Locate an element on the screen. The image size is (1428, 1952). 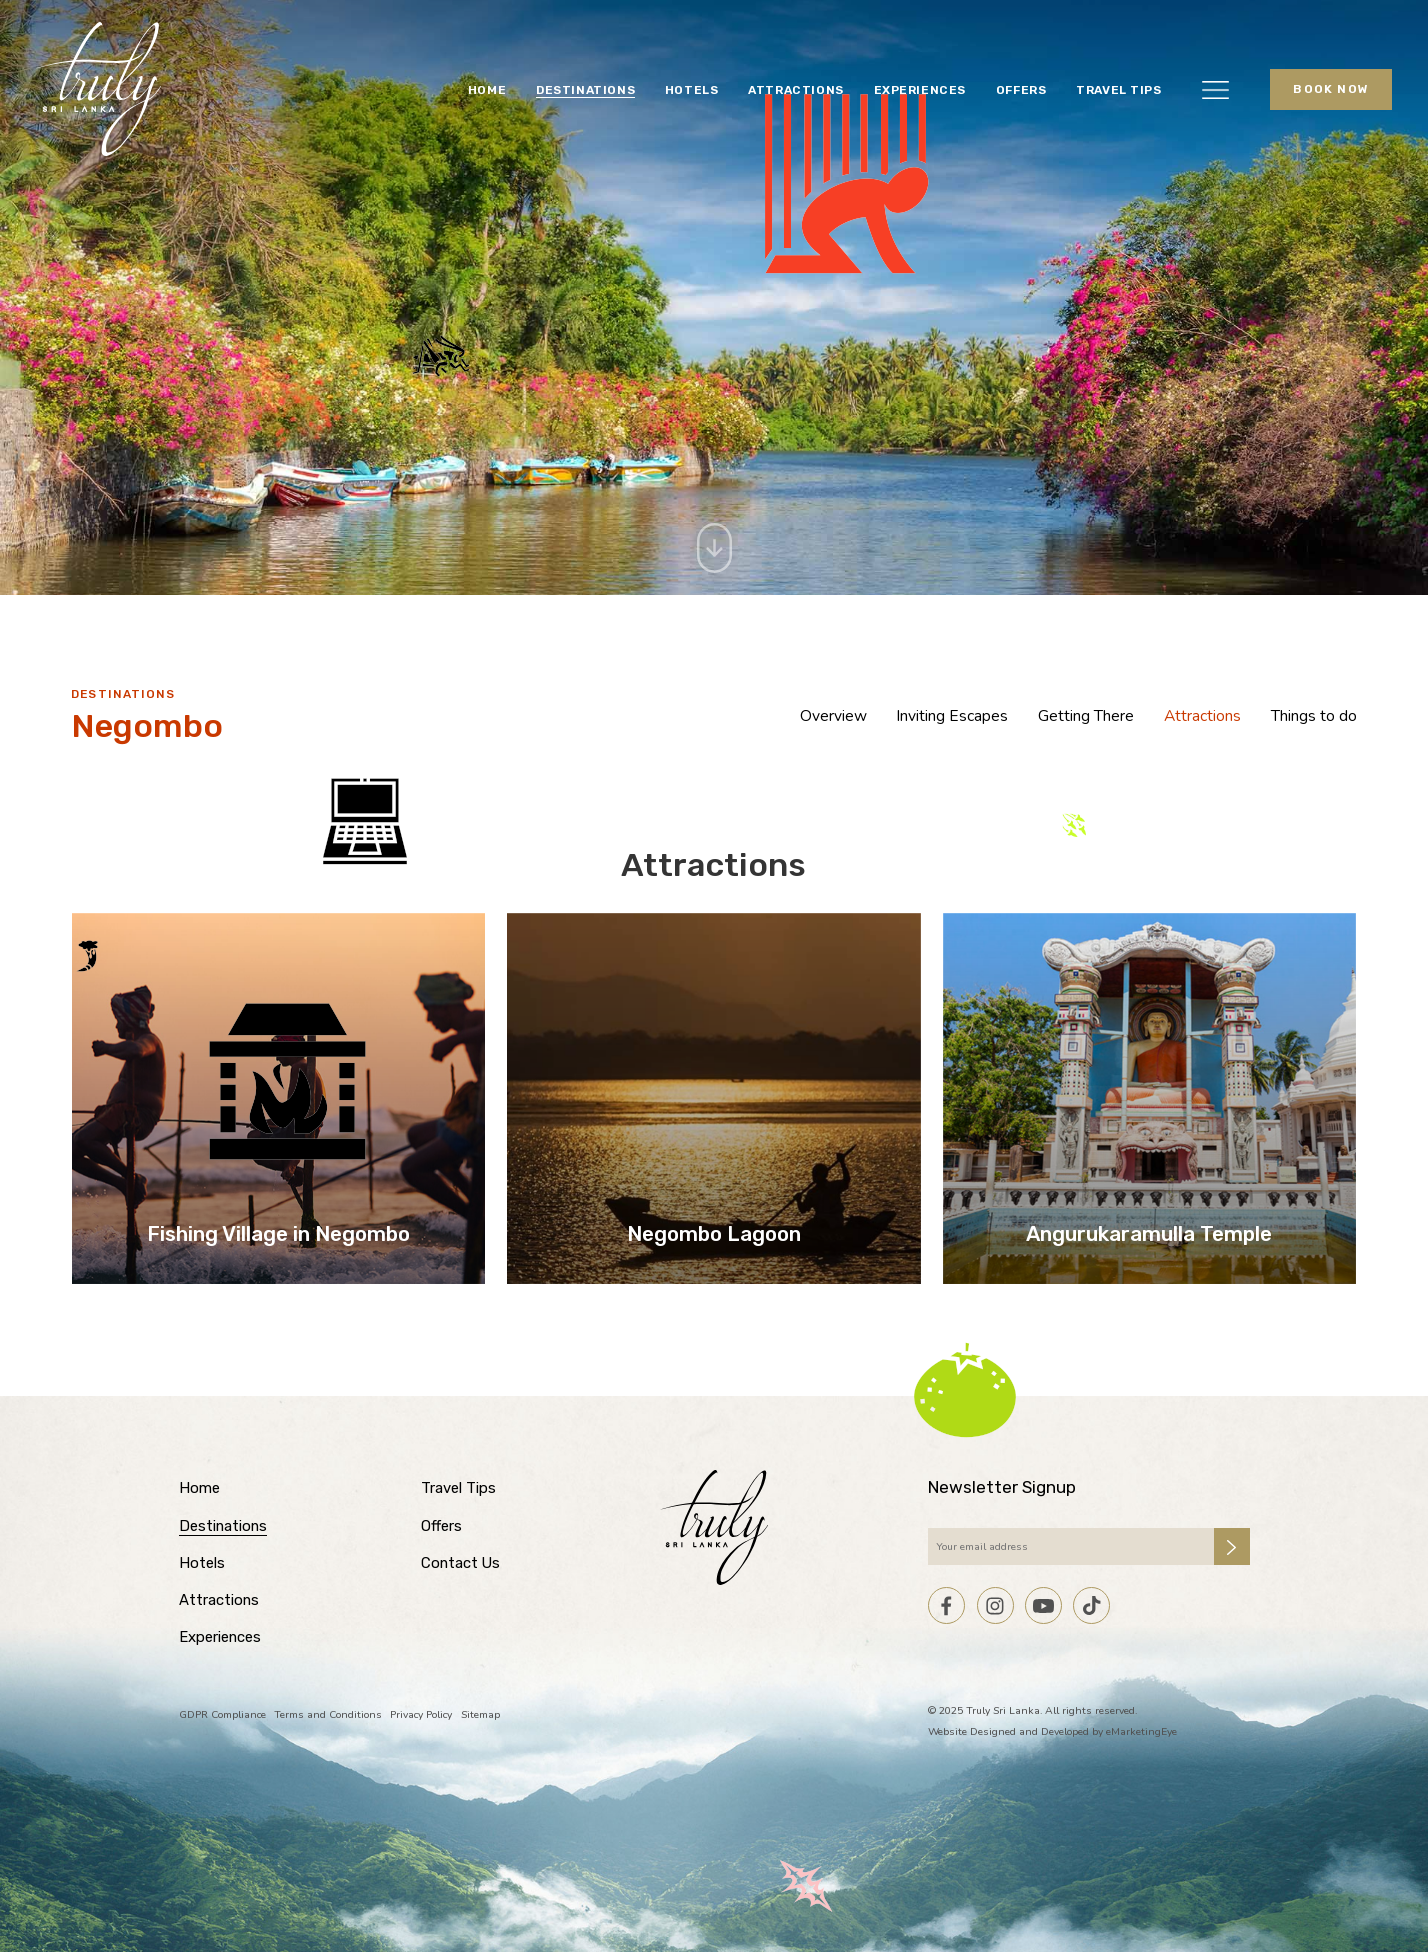
access fireplace or heating controls is located at coordinates (287, 1081).